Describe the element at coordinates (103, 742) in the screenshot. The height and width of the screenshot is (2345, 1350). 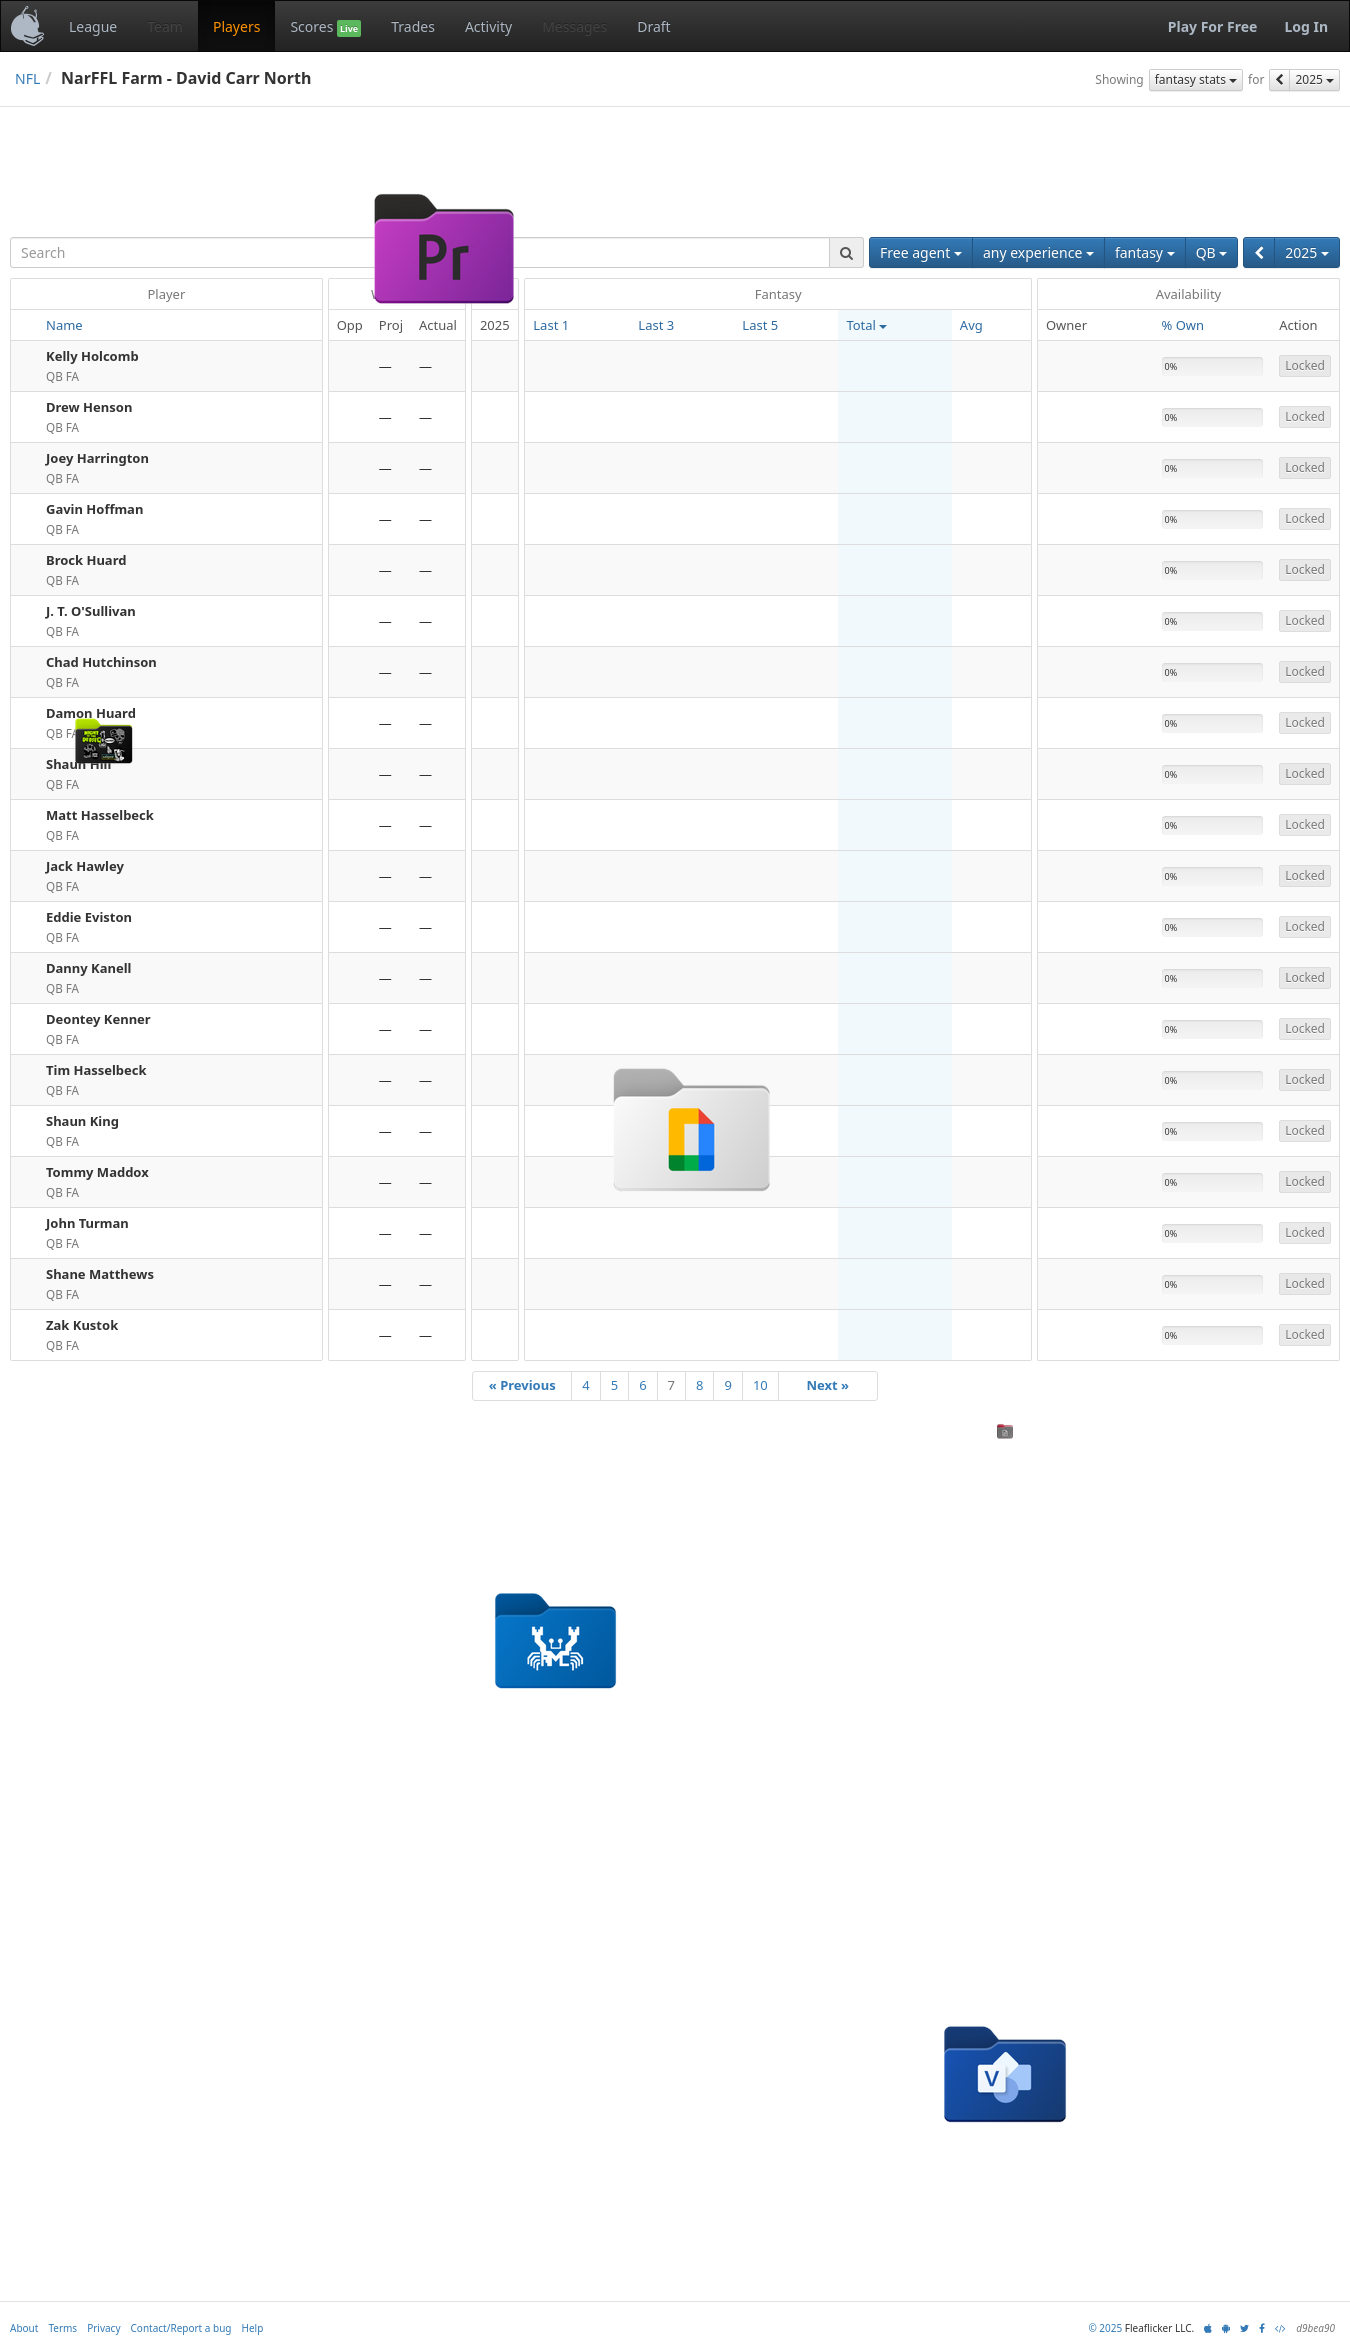
I see `open watch dogs 2 game files folder` at that location.